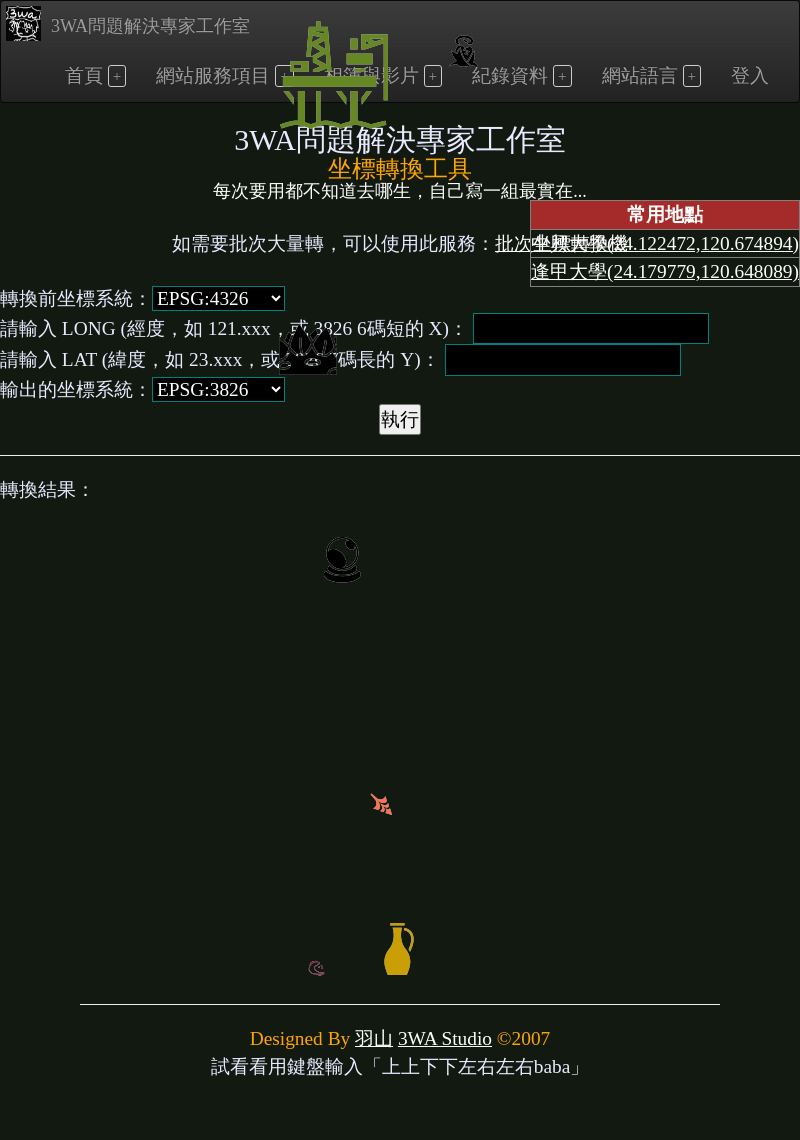 Image resolution: width=800 pixels, height=1140 pixels. I want to click on launch projectile weapon in game, so click(381, 804).